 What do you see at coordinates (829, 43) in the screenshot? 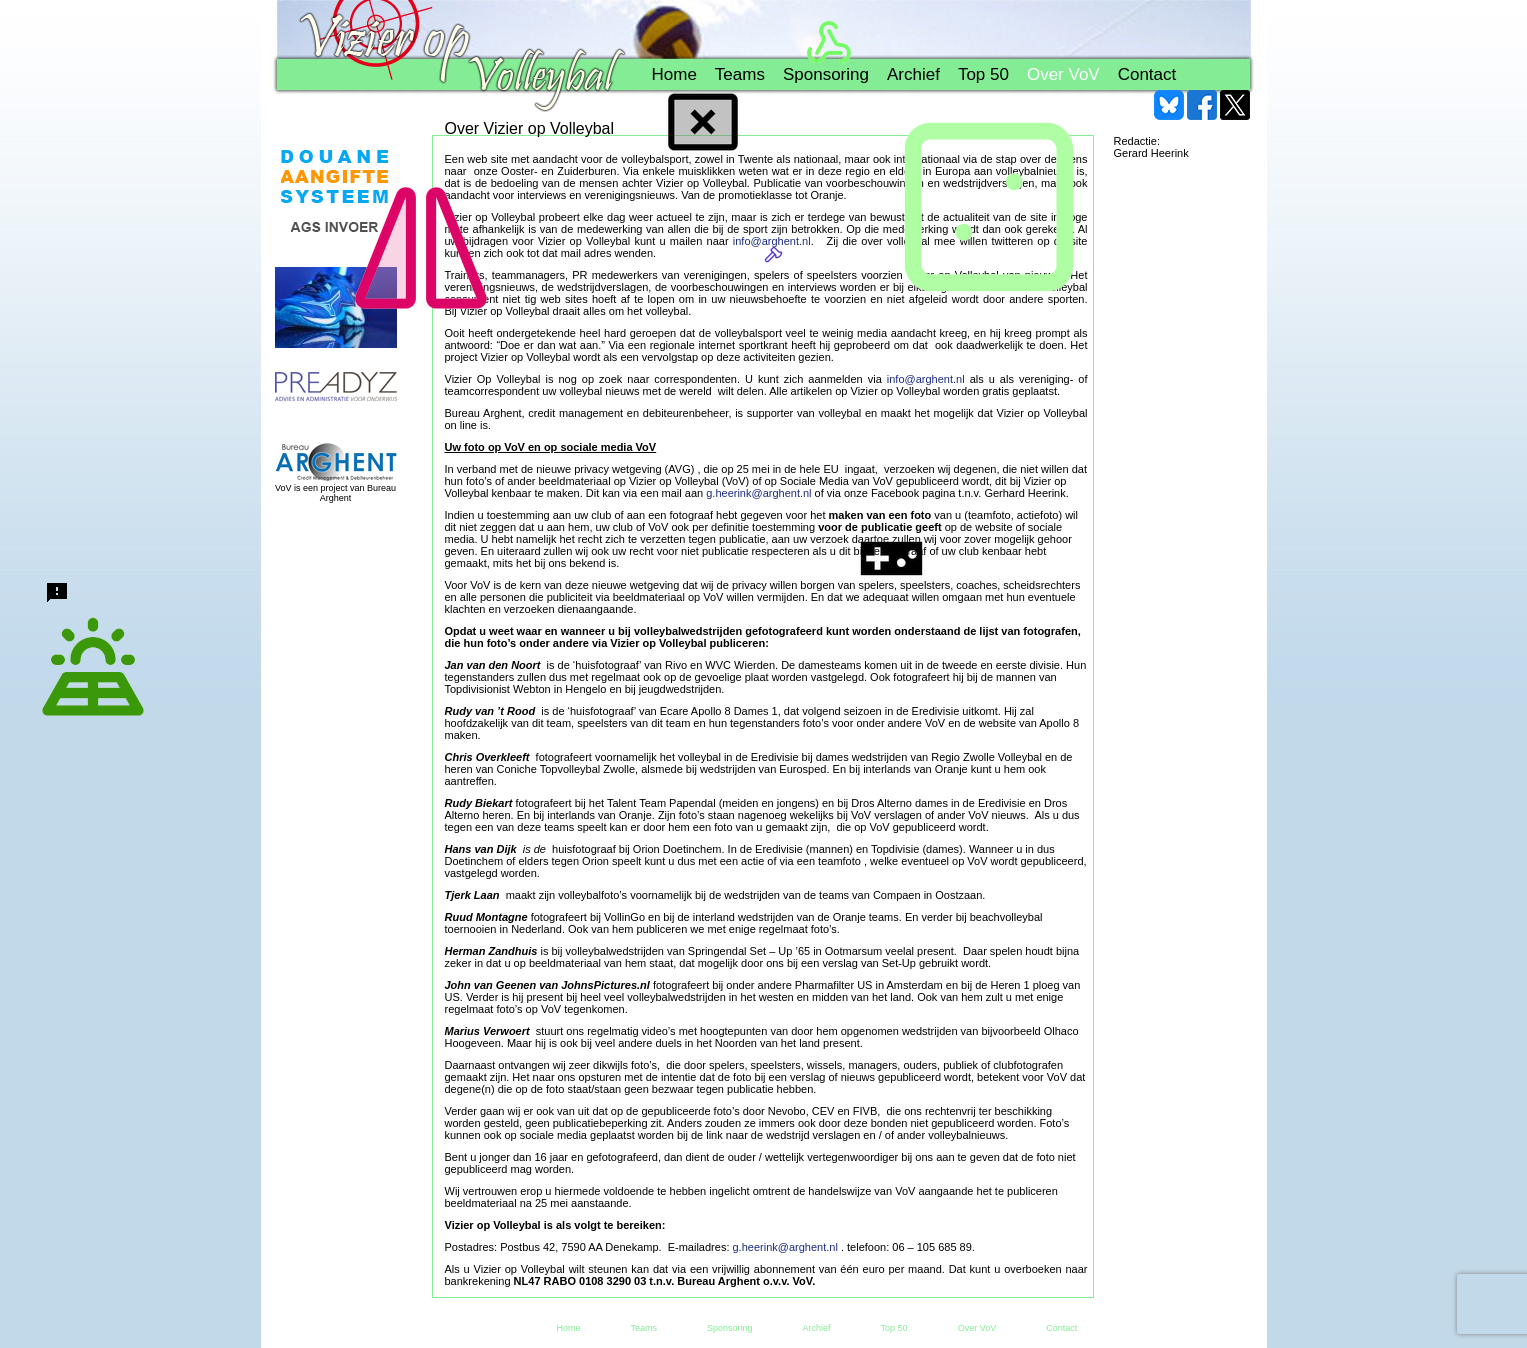
I see `configure webhook integrations` at bounding box center [829, 43].